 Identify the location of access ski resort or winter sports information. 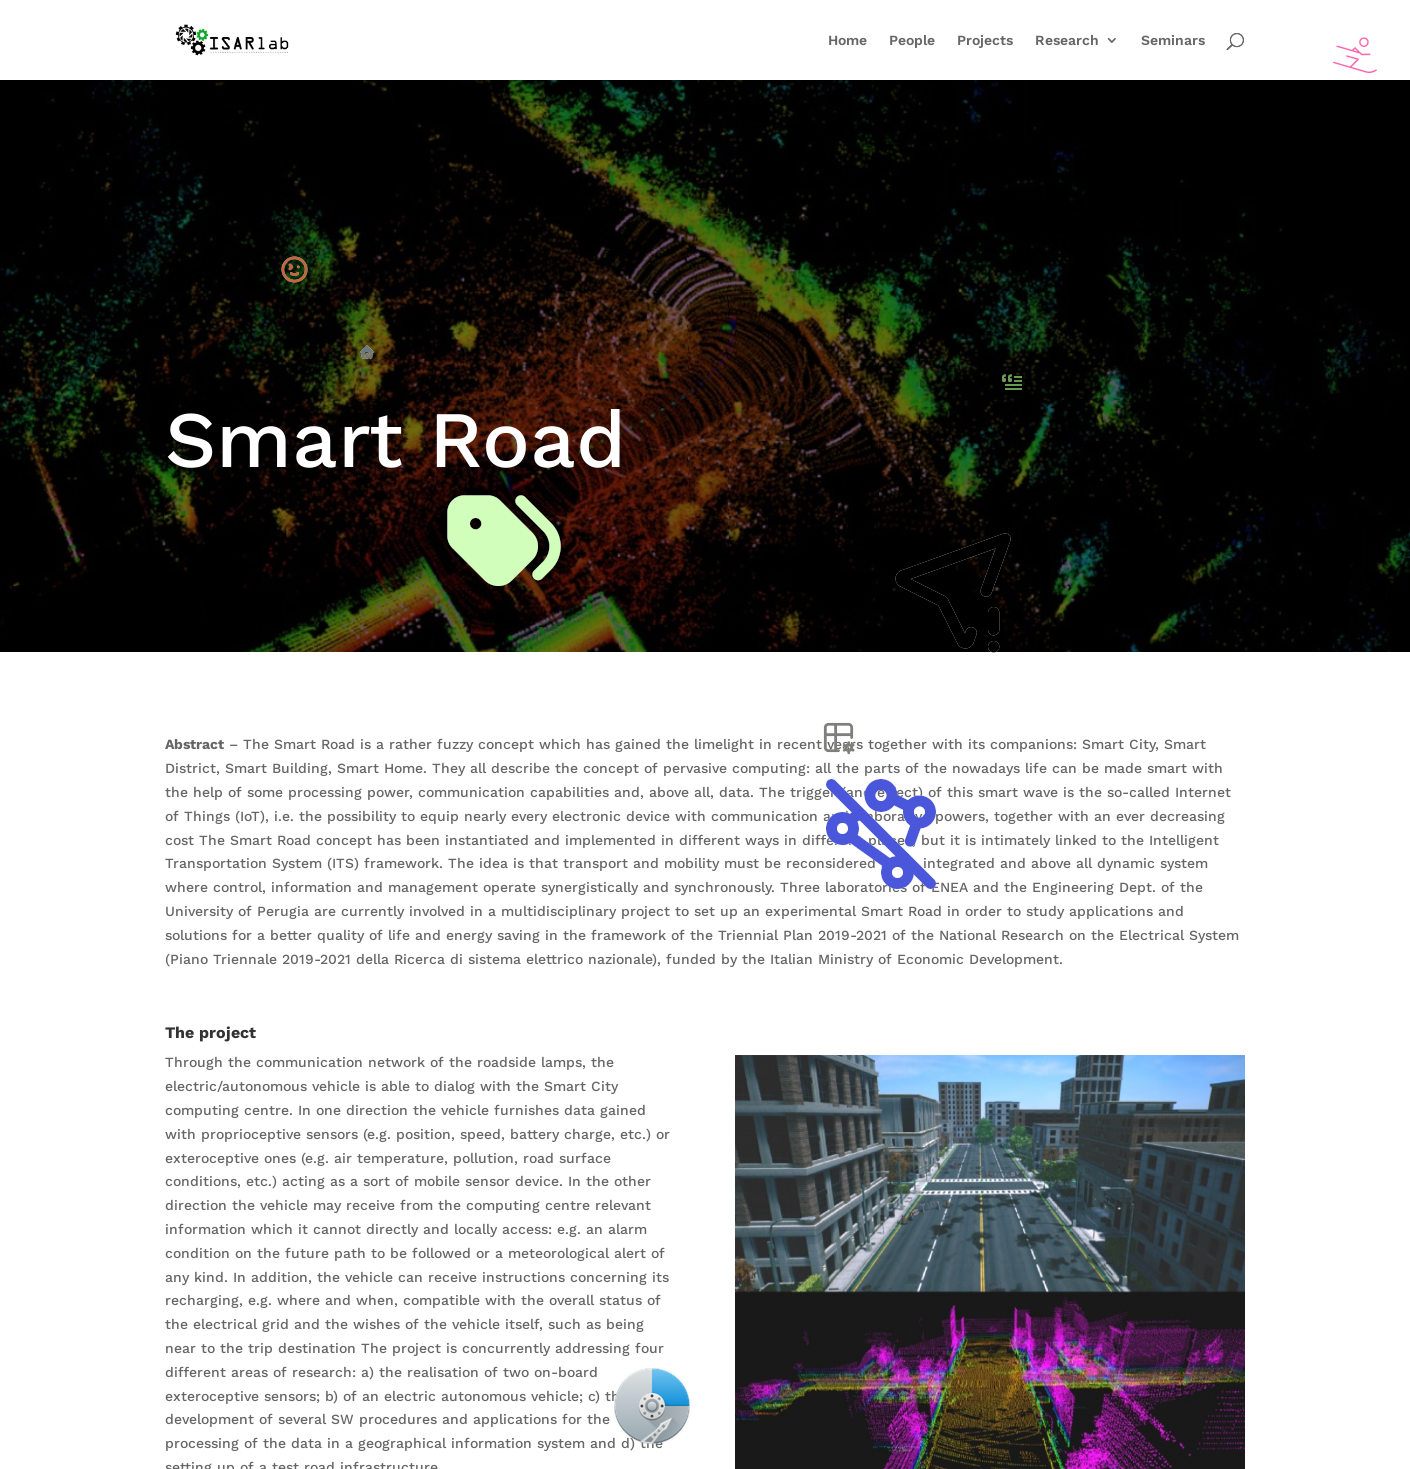
(1355, 56).